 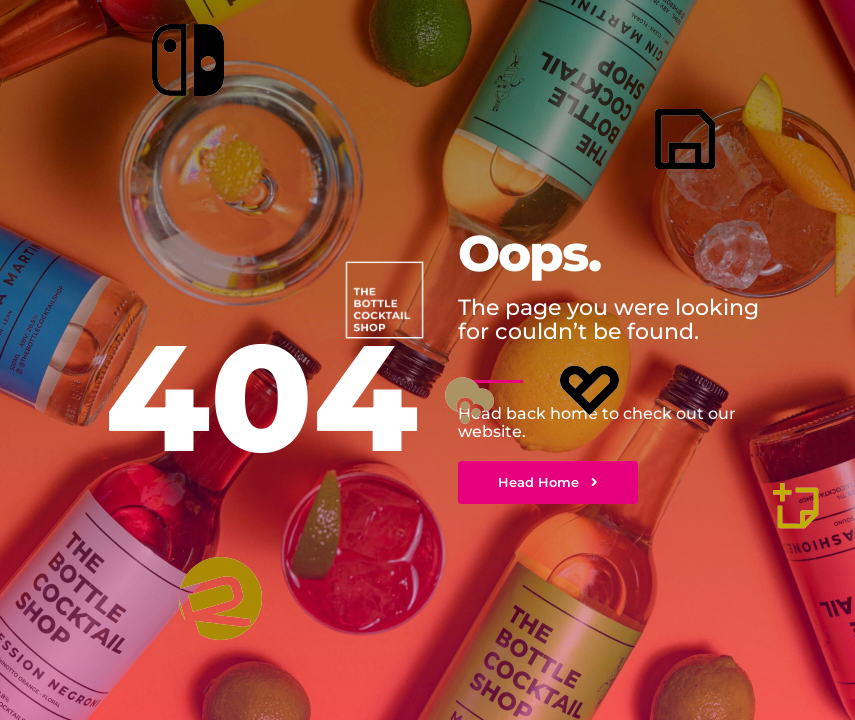 I want to click on resolving brand logo, so click(x=220, y=598).